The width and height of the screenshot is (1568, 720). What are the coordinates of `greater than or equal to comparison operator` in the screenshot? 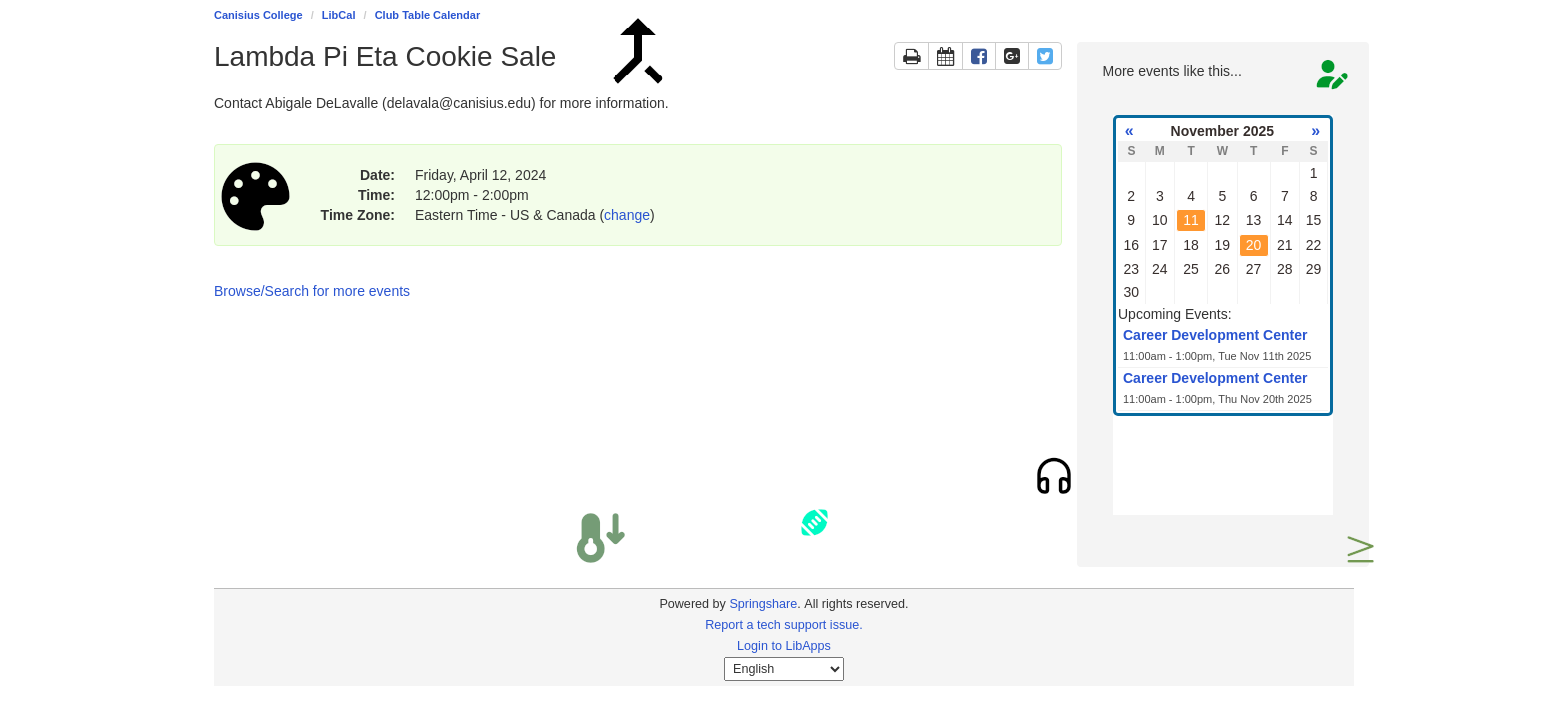 It's located at (1360, 550).